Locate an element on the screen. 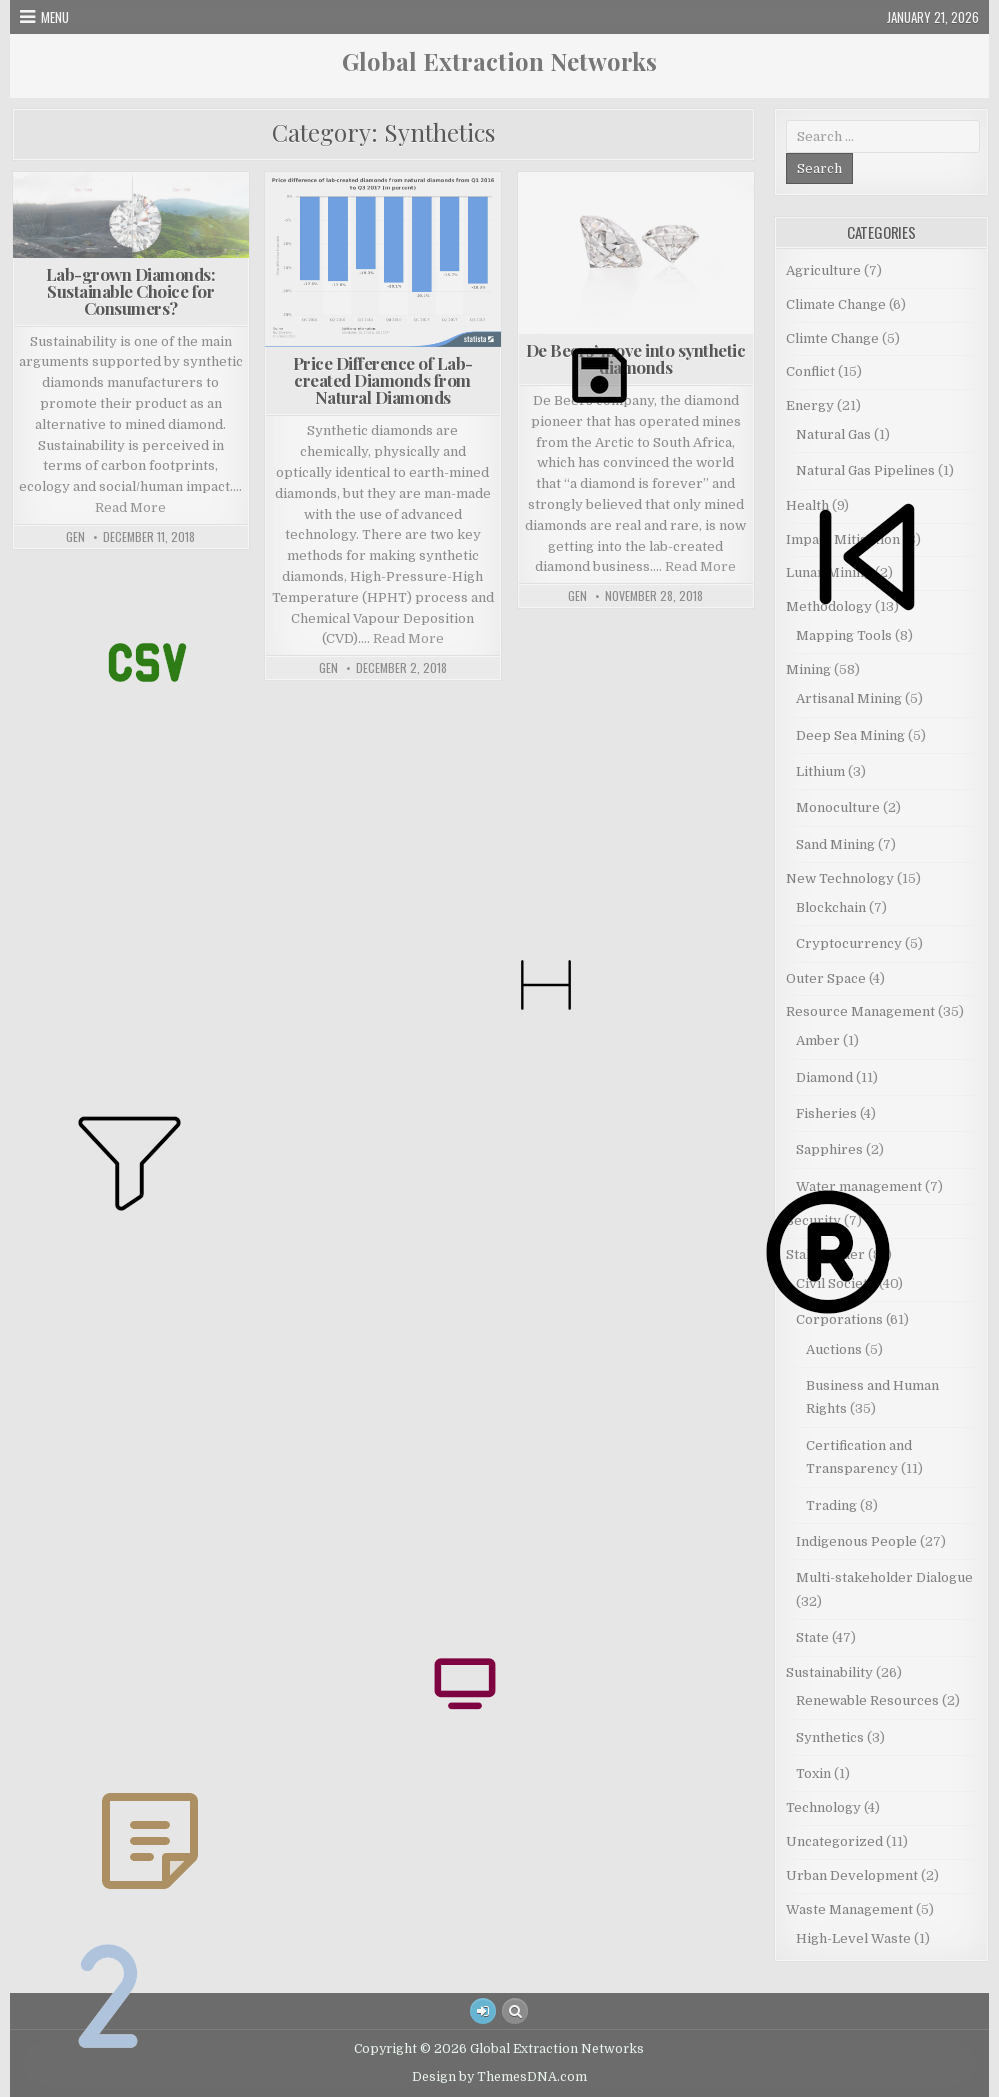 This screenshot has height=2097, width=999. access tv or video streaming is located at coordinates (465, 1682).